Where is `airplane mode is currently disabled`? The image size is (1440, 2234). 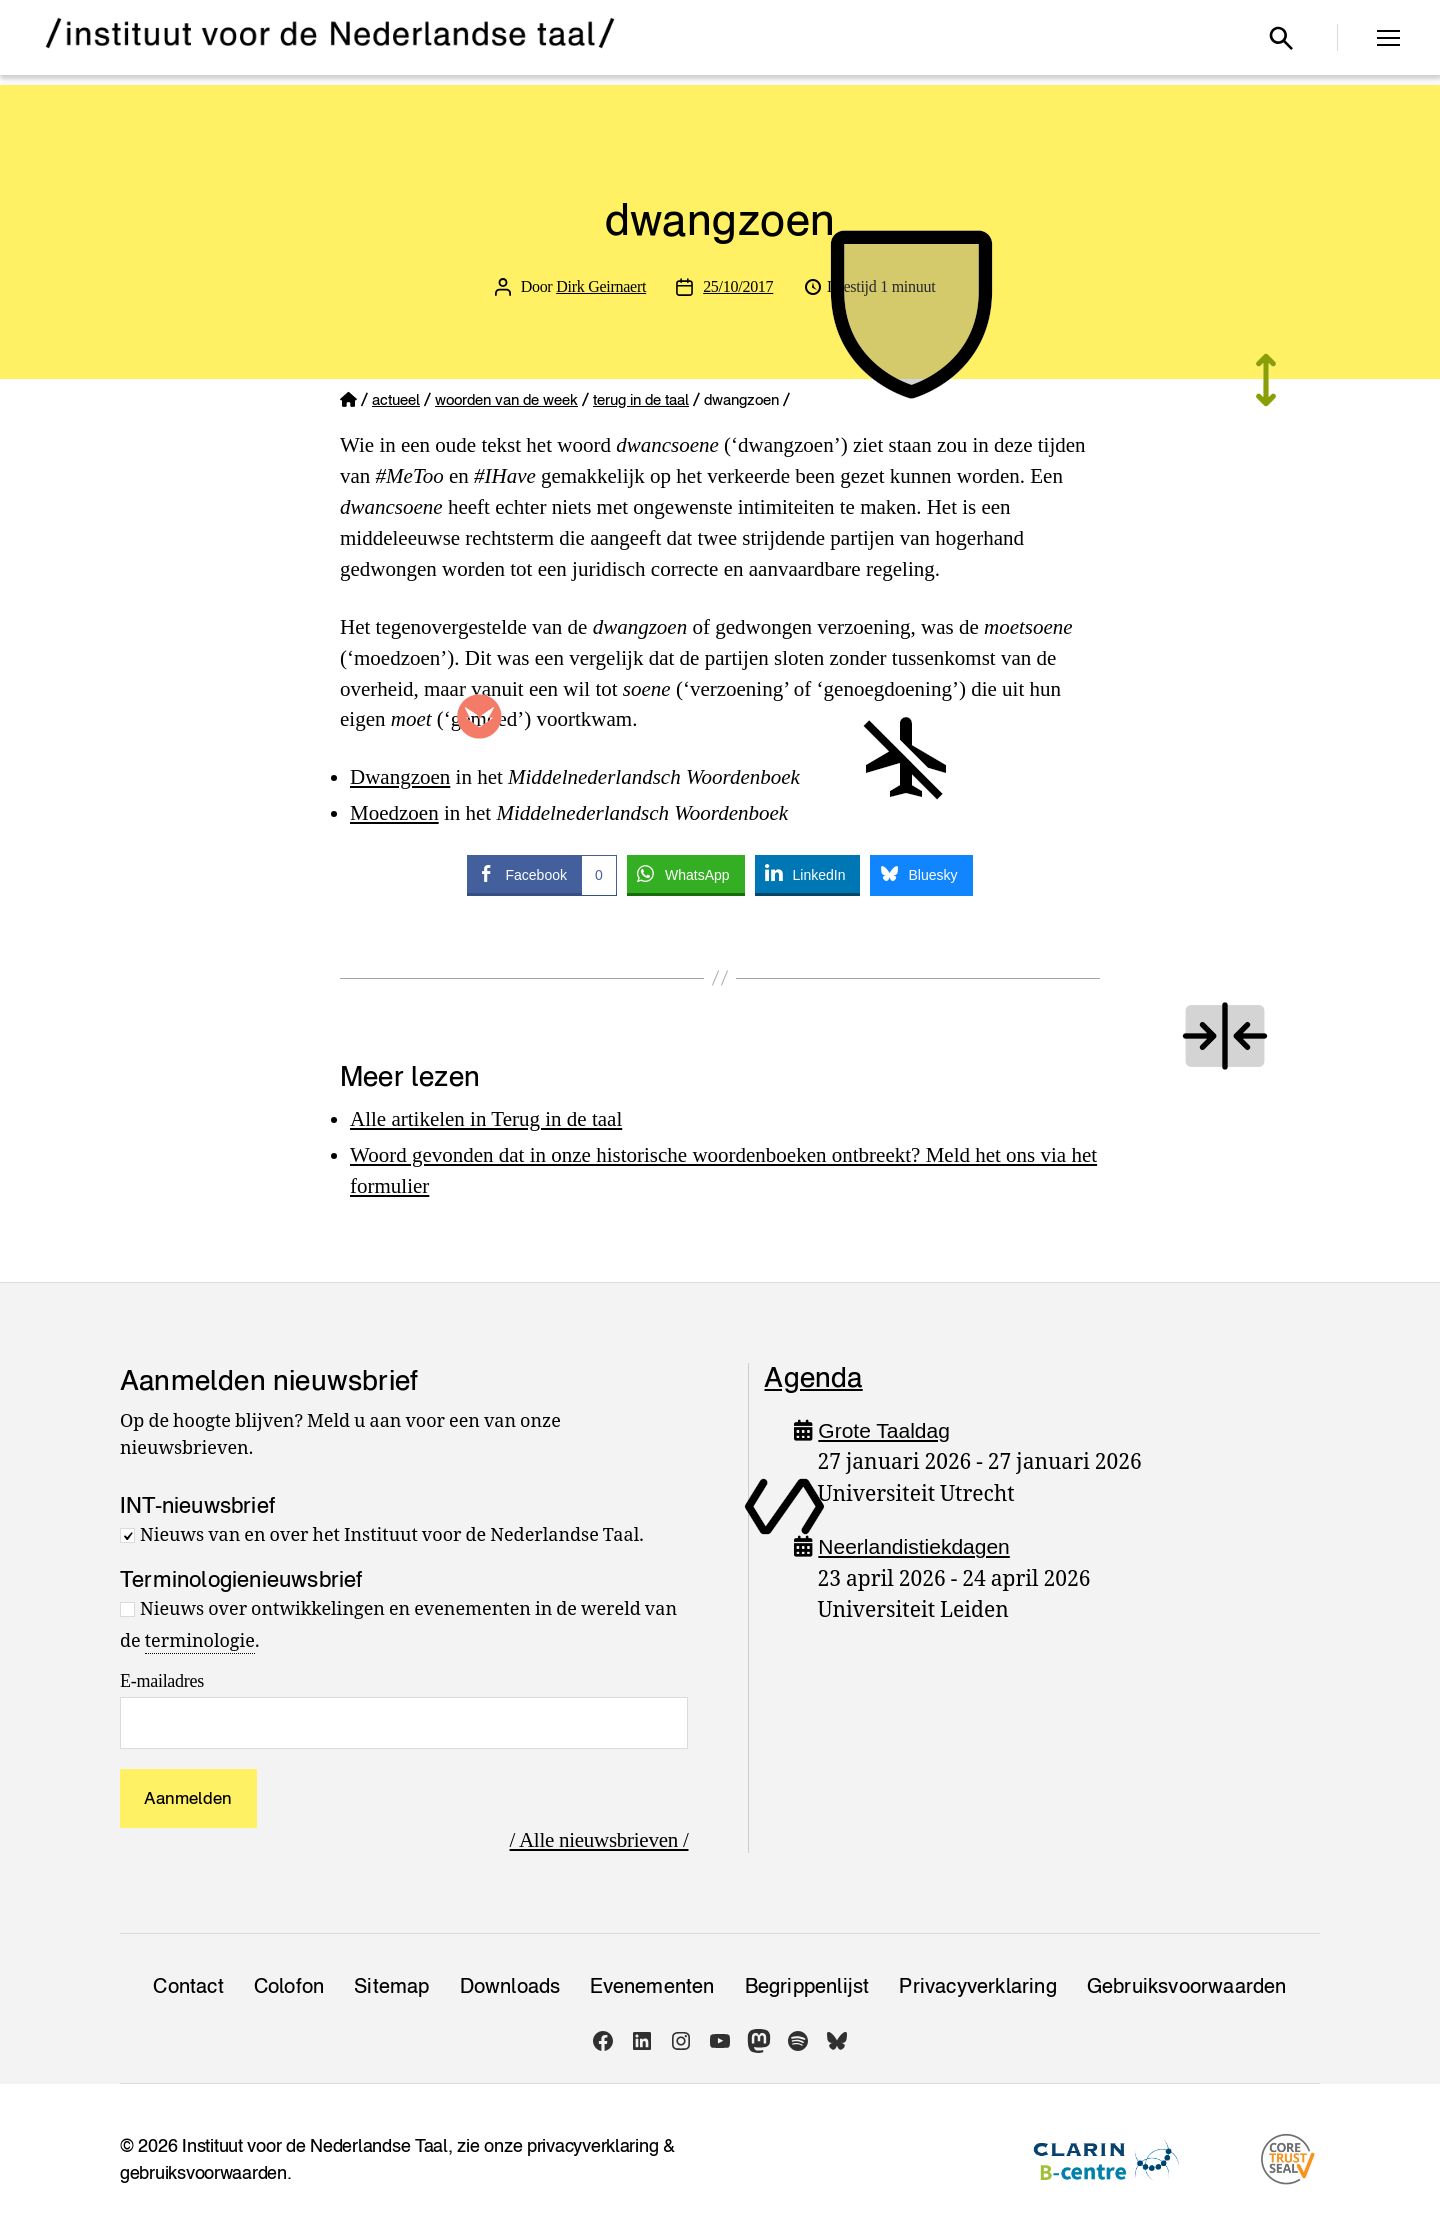 airplane mode is currently disabled is located at coordinates (906, 757).